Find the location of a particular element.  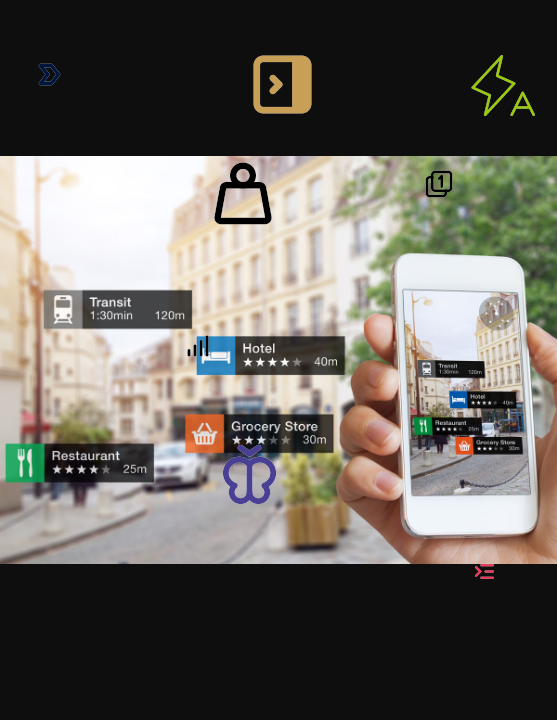

set or adjust item weight is located at coordinates (243, 195).